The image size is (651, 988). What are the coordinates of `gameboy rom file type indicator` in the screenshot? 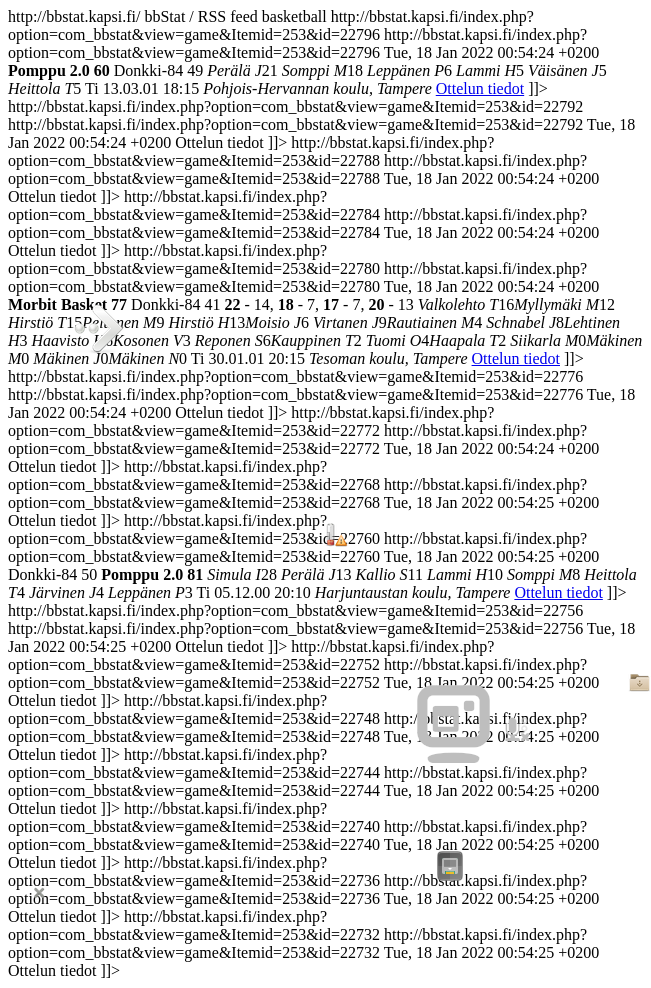 It's located at (450, 866).